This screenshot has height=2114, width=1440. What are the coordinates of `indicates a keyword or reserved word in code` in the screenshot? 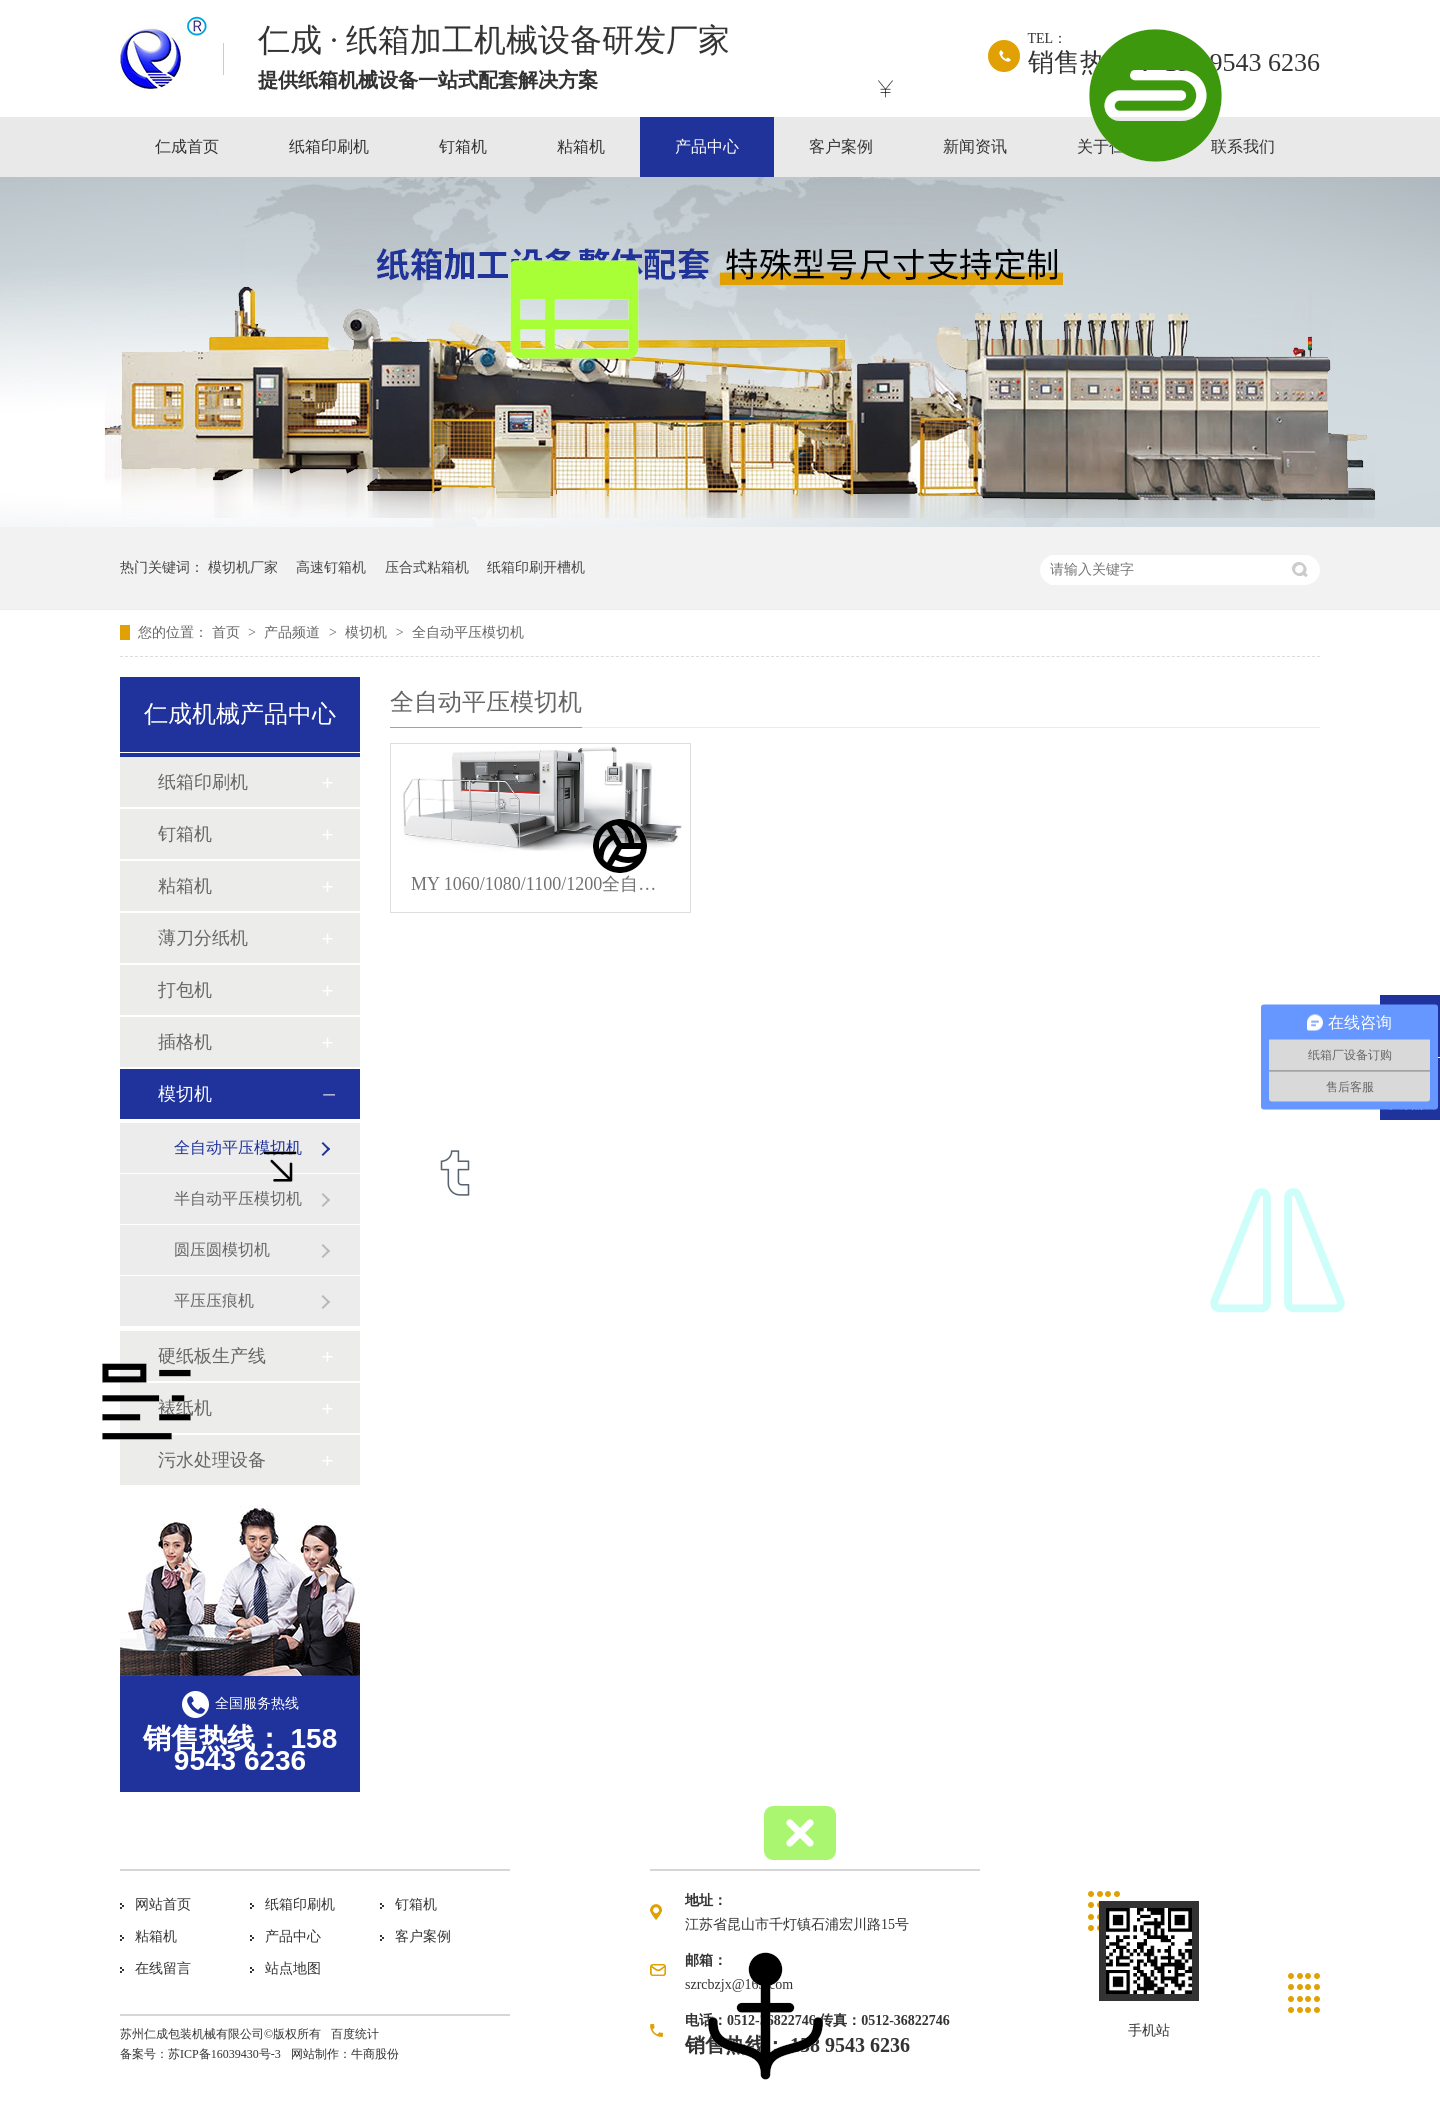 It's located at (146, 1401).